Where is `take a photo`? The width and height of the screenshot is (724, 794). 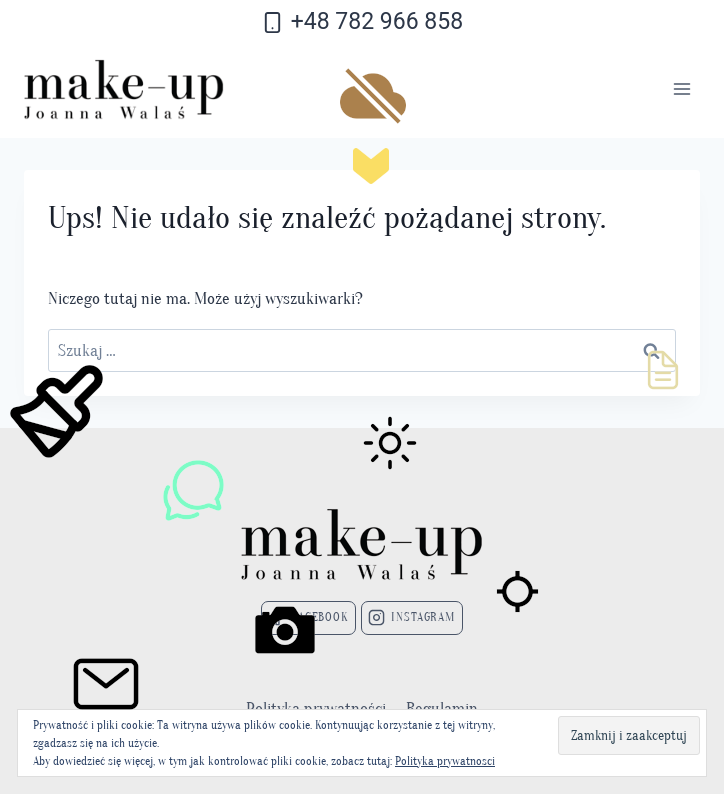
take a photo is located at coordinates (285, 630).